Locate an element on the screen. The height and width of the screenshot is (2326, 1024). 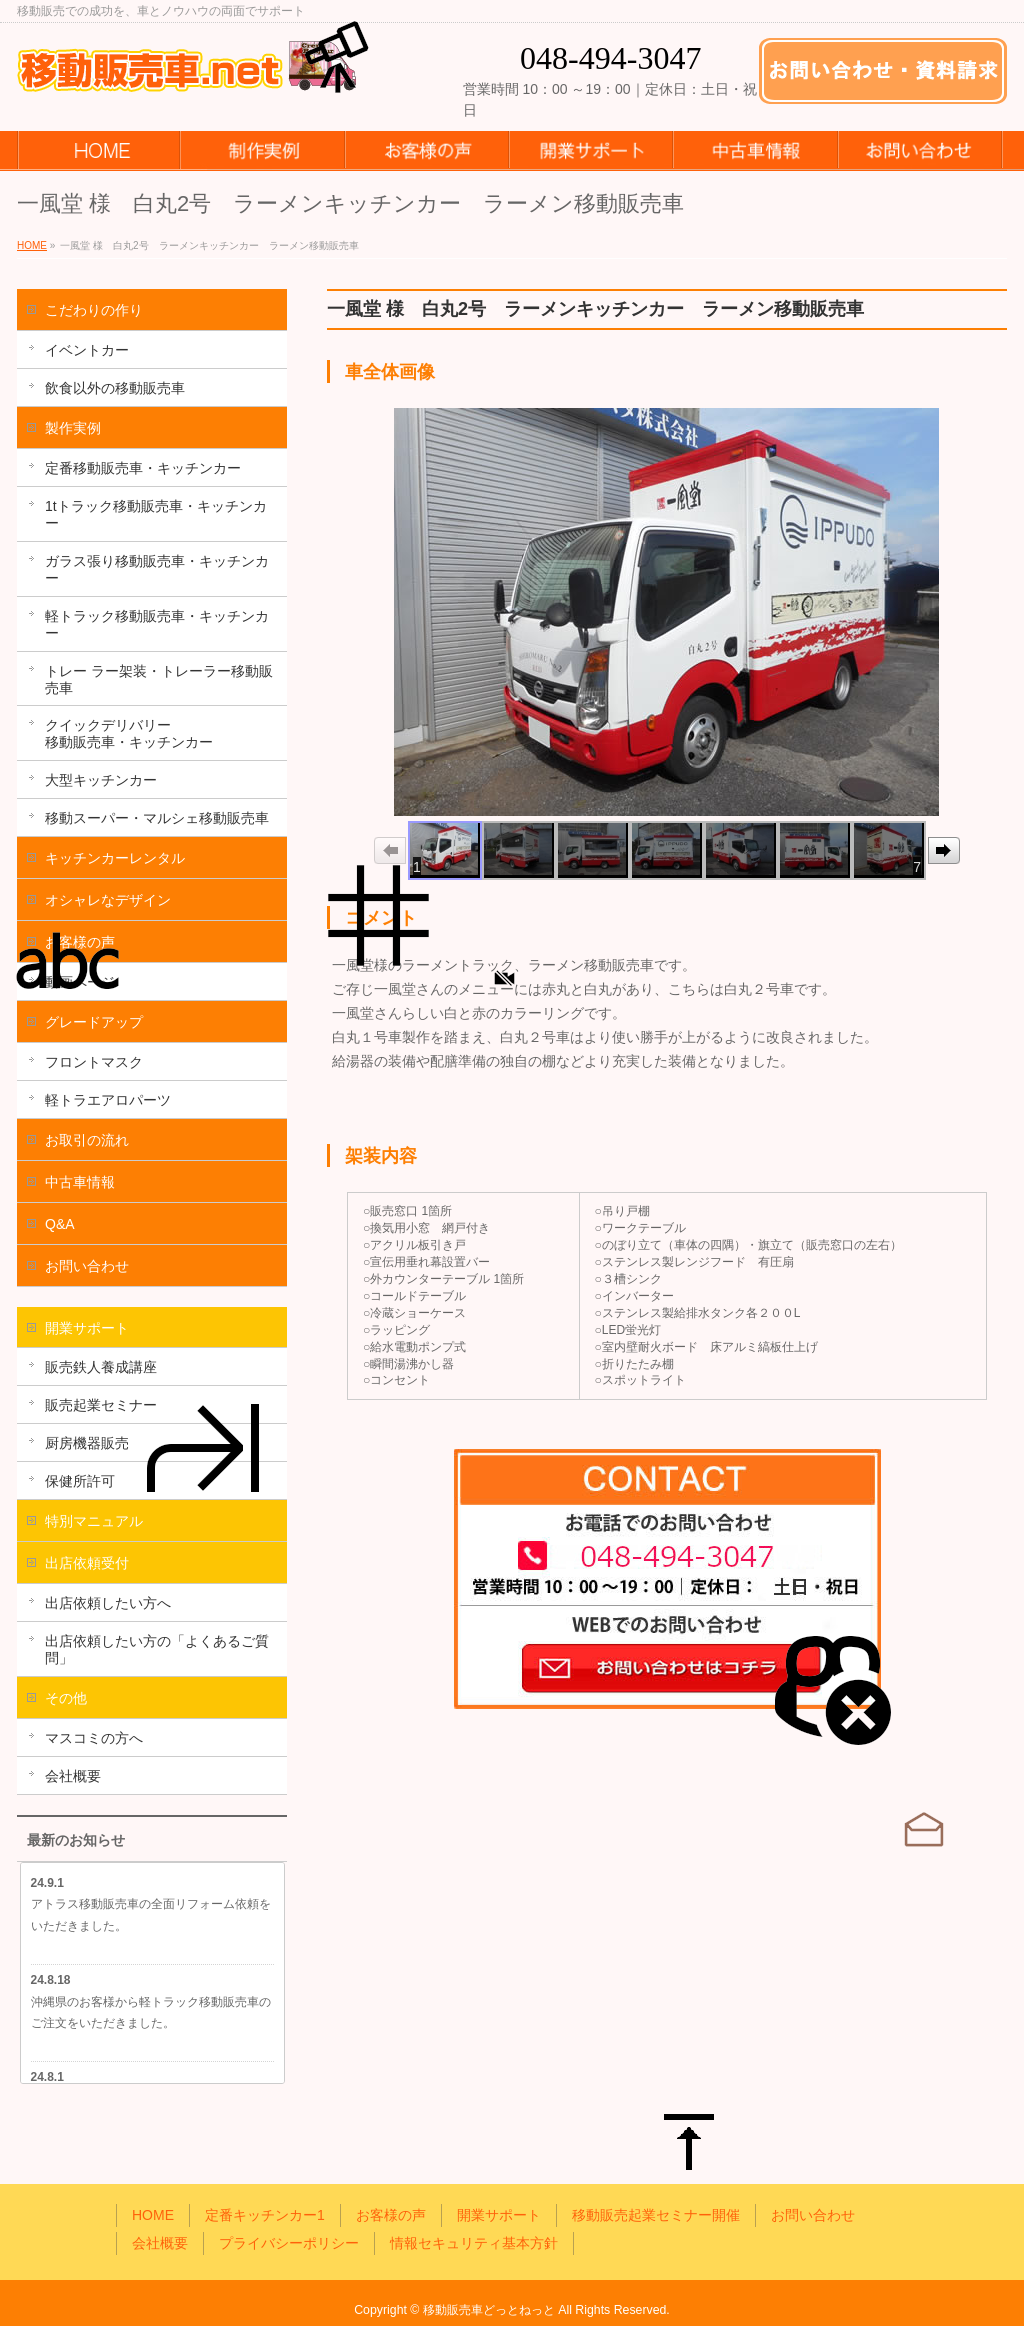
an opened or read email message is located at coordinates (924, 1830).